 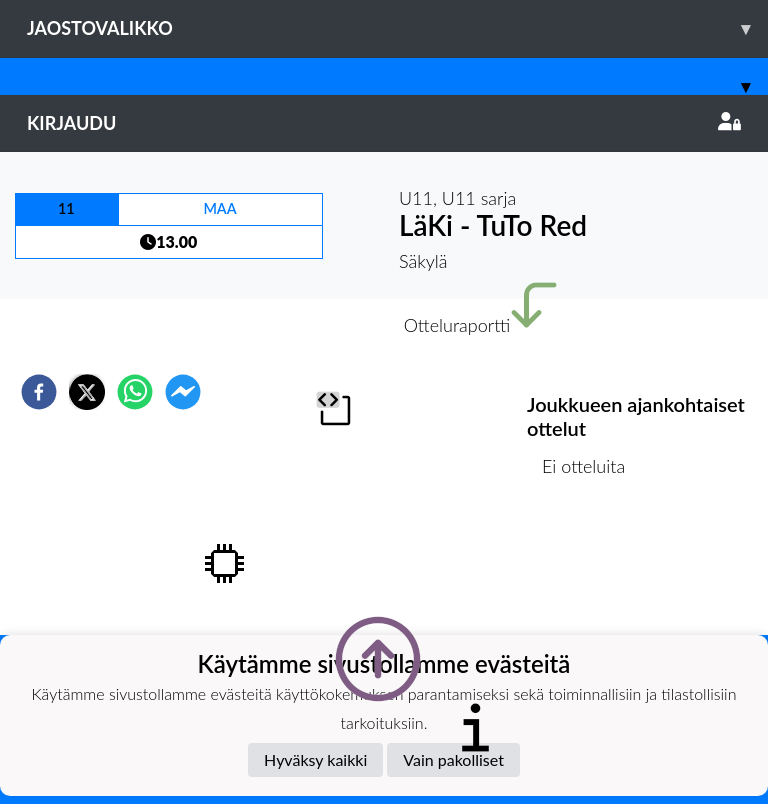 I want to click on view hardware or processor information, so click(x=226, y=565).